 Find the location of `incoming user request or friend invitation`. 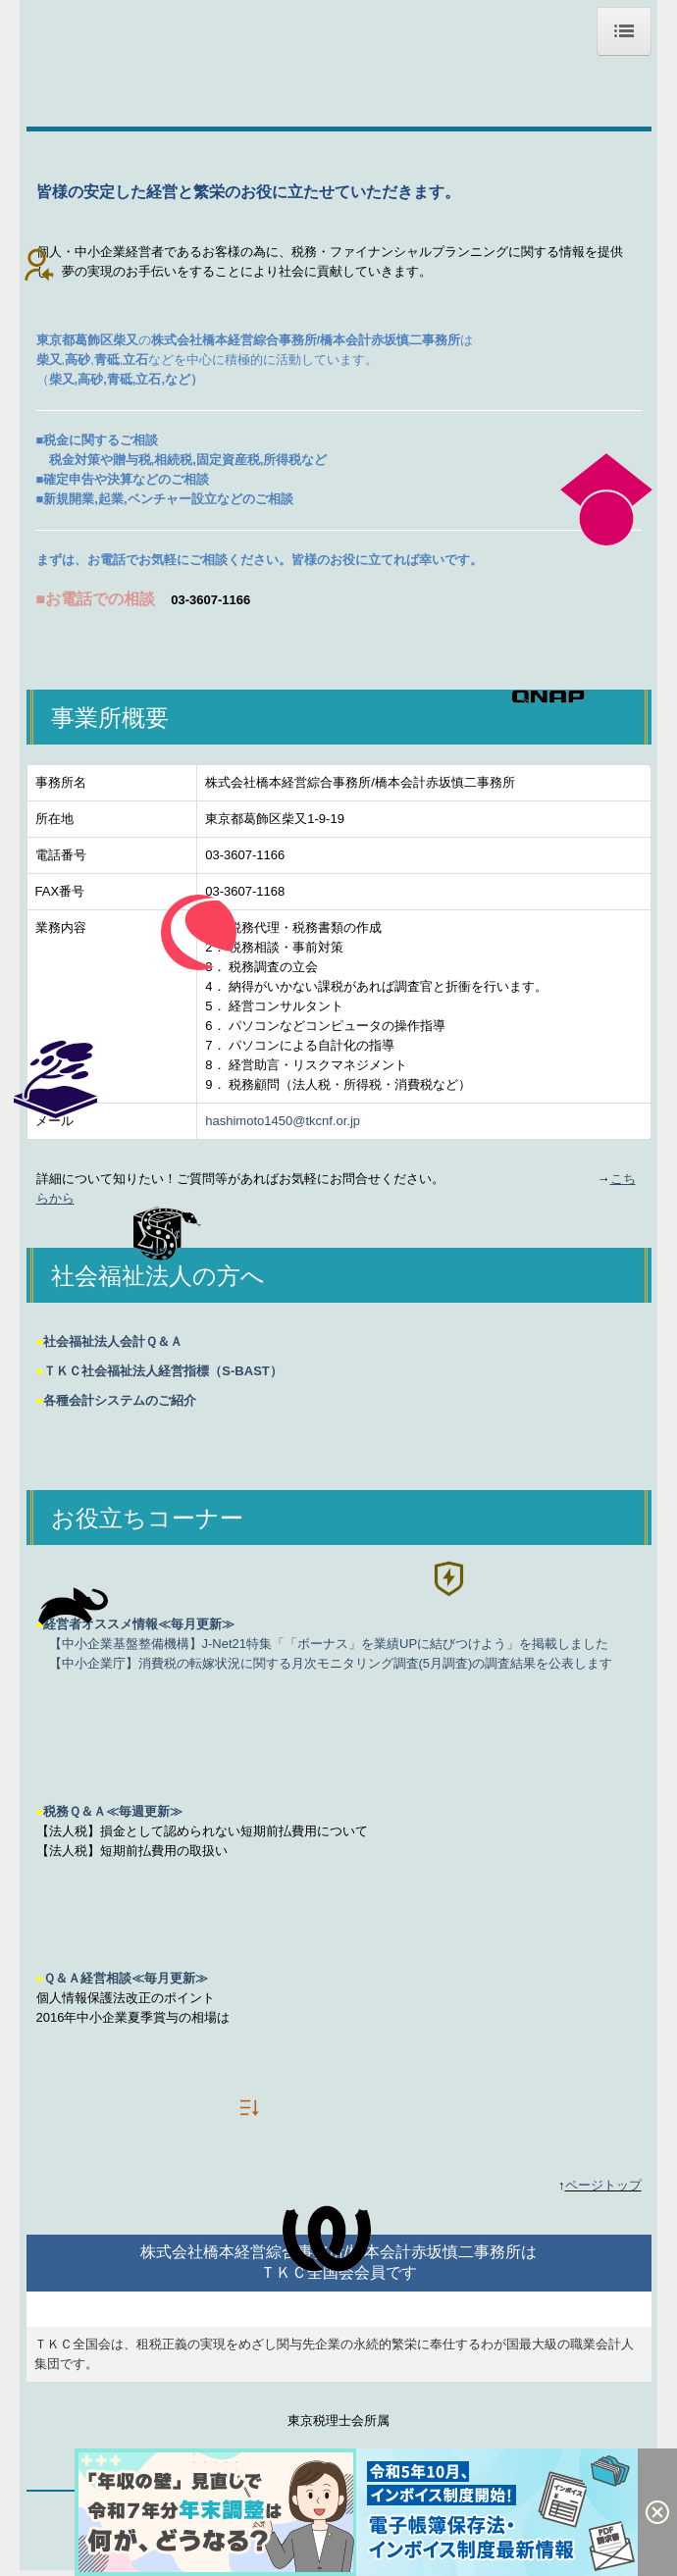

incoming user request or friend invitation is located at coordinates (36, 265).